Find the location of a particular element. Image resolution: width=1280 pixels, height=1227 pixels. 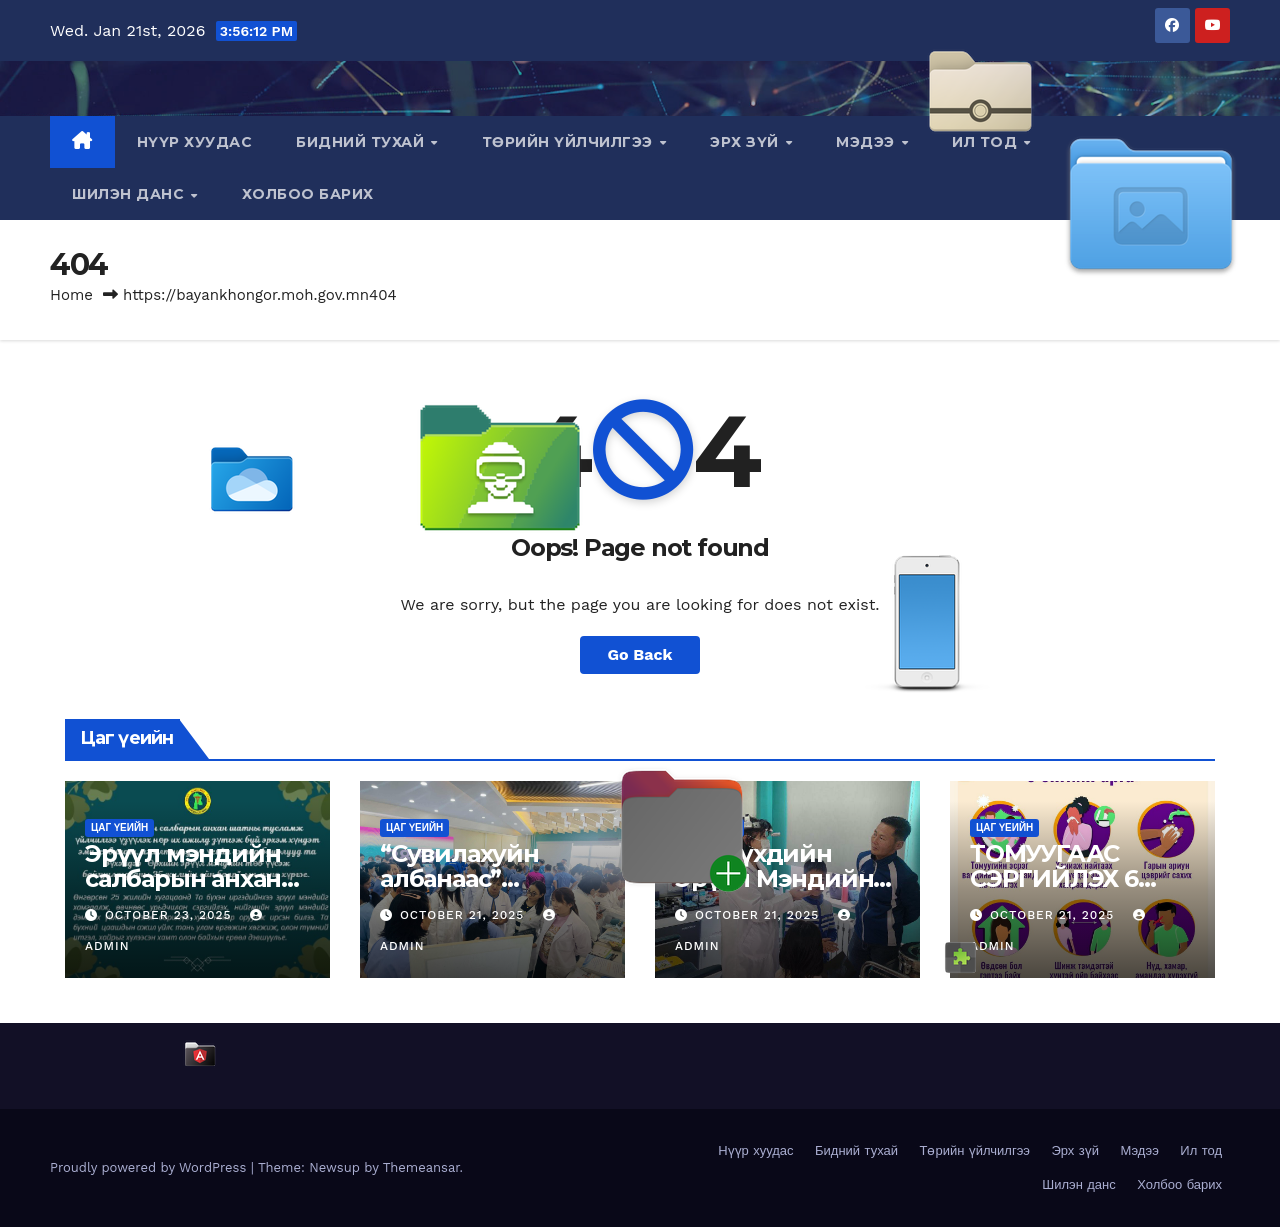

open your pictures folder is located at coordinates (1151, 204).